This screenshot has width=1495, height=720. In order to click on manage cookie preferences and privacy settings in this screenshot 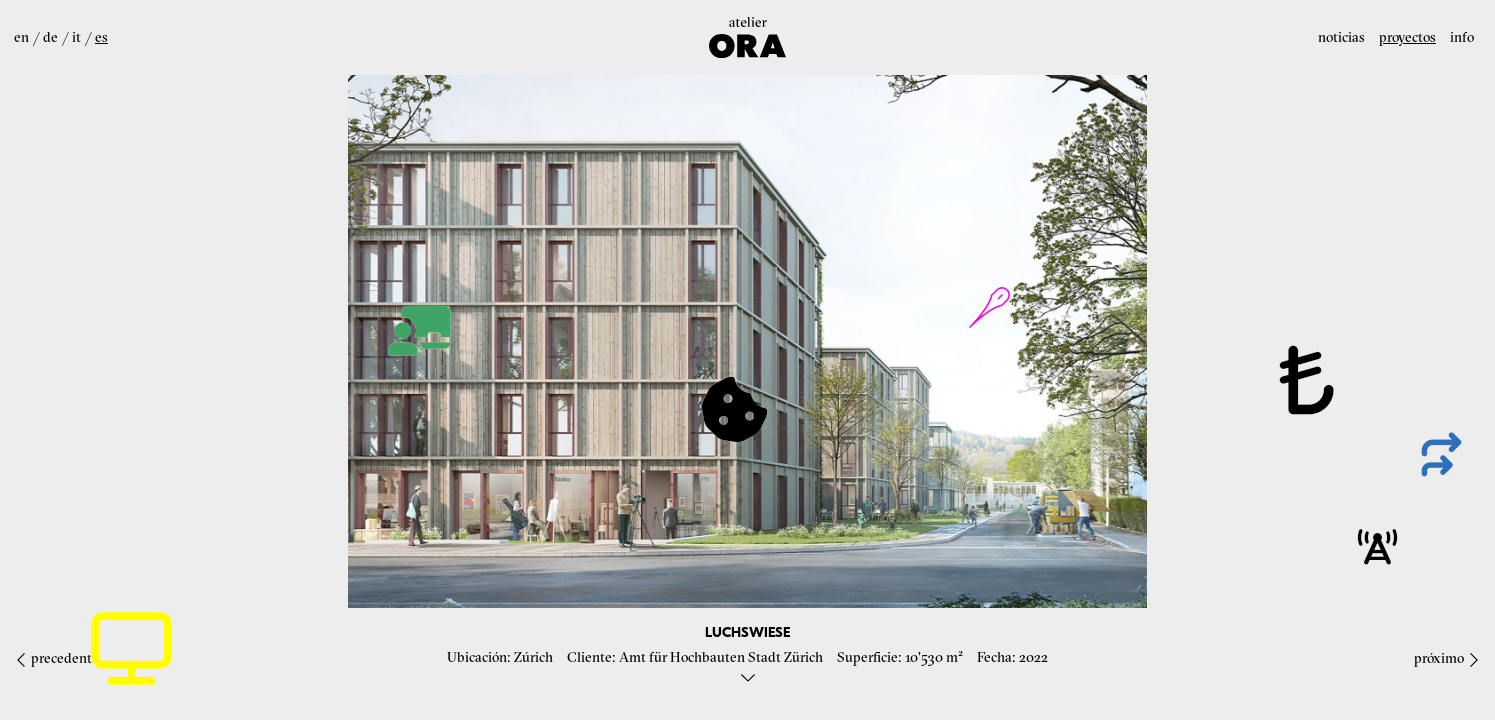, I will do `click(734, 409)`.